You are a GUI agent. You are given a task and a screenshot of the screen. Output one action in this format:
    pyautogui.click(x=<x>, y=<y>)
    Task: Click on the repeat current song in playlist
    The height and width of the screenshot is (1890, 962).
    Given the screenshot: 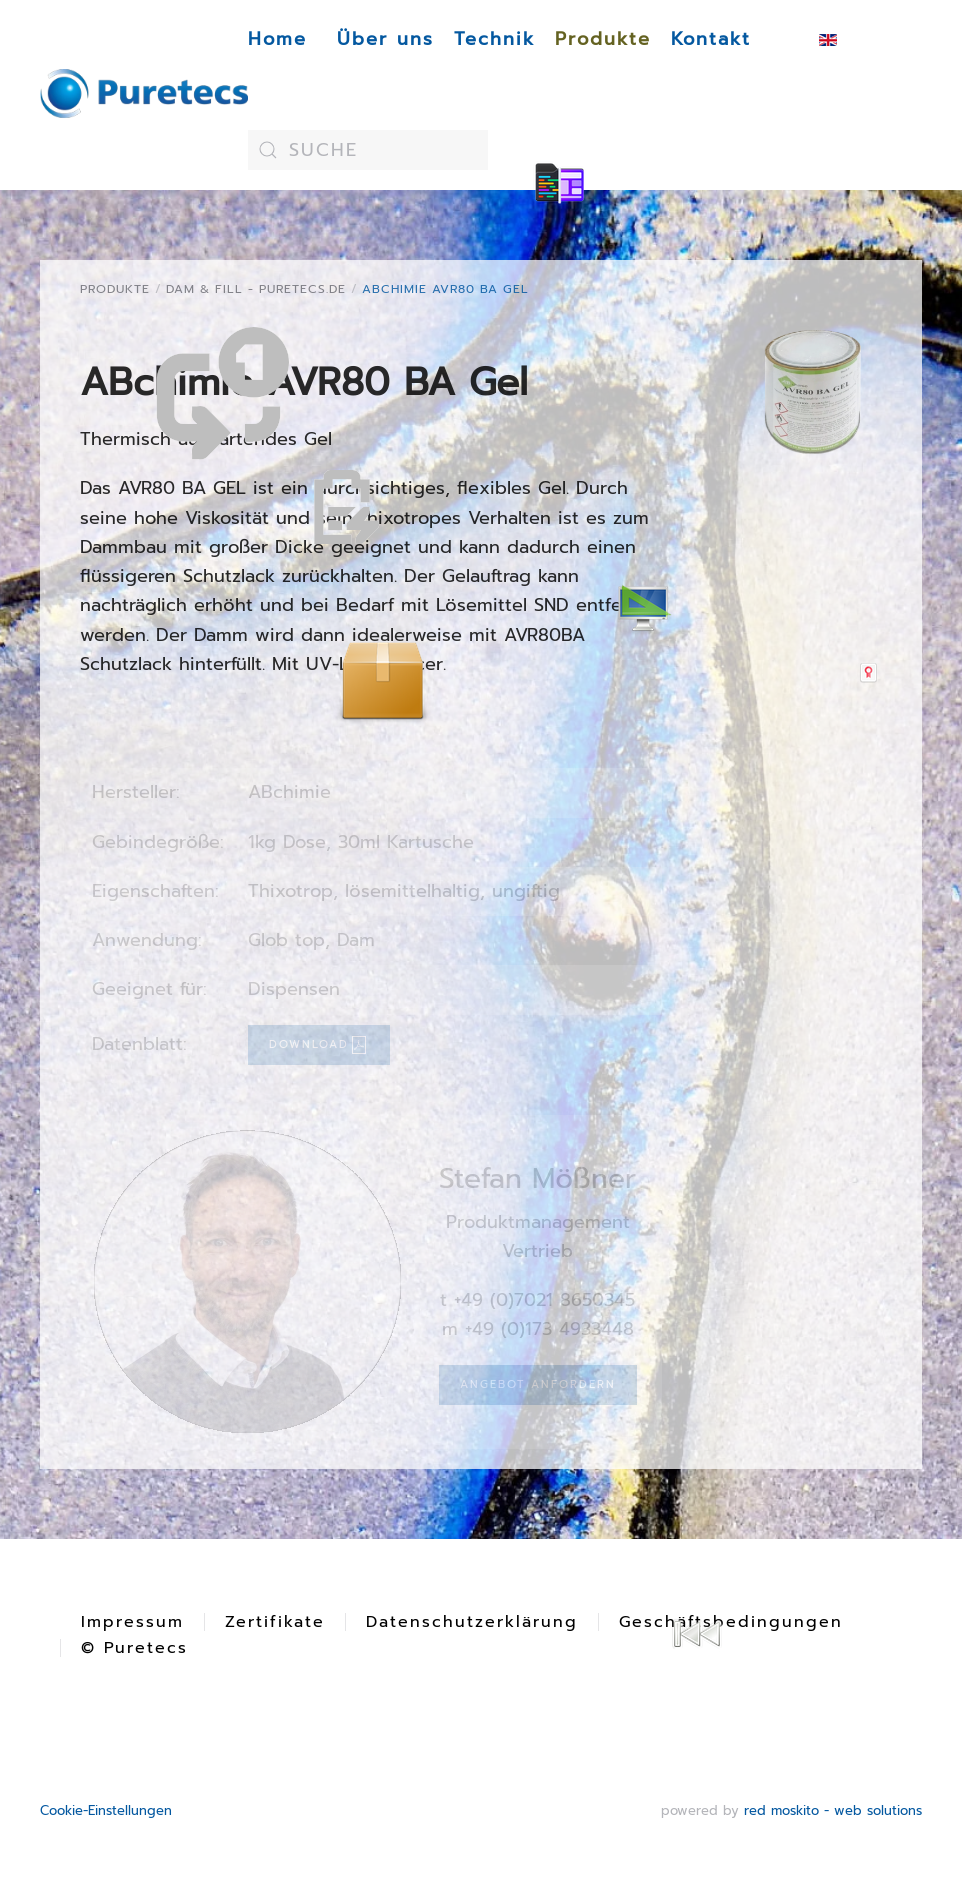 What is the action you would take?
    pyautogui.click(x=218, y=397)
    